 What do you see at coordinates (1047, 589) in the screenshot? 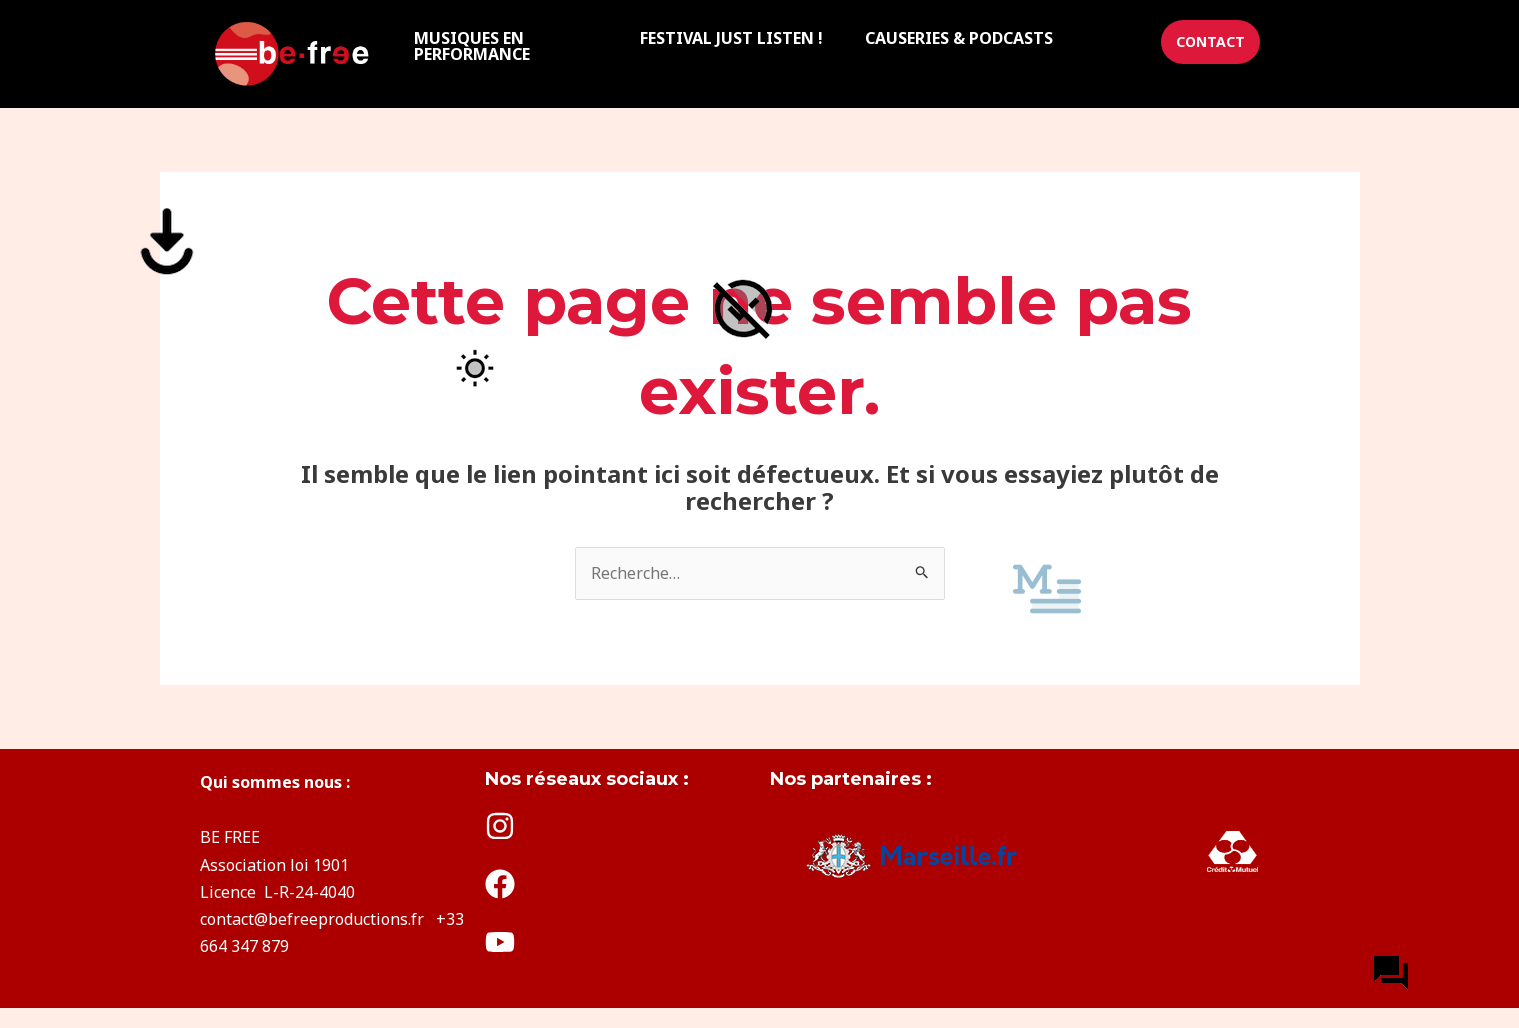
I see `read article on medium` at bounding box center [1047, 589].